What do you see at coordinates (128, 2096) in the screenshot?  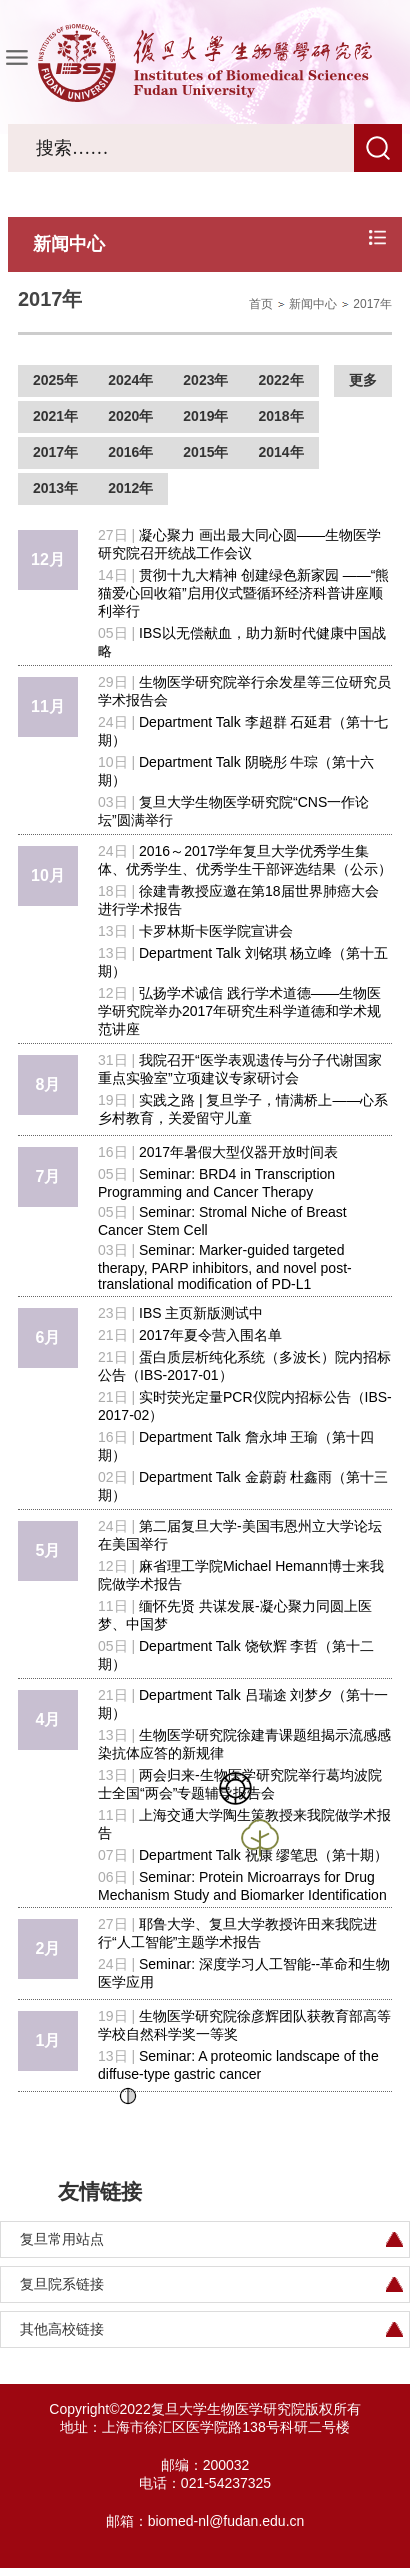 I see `toggle between light and dark mode` at bounding box center [128, 2096].